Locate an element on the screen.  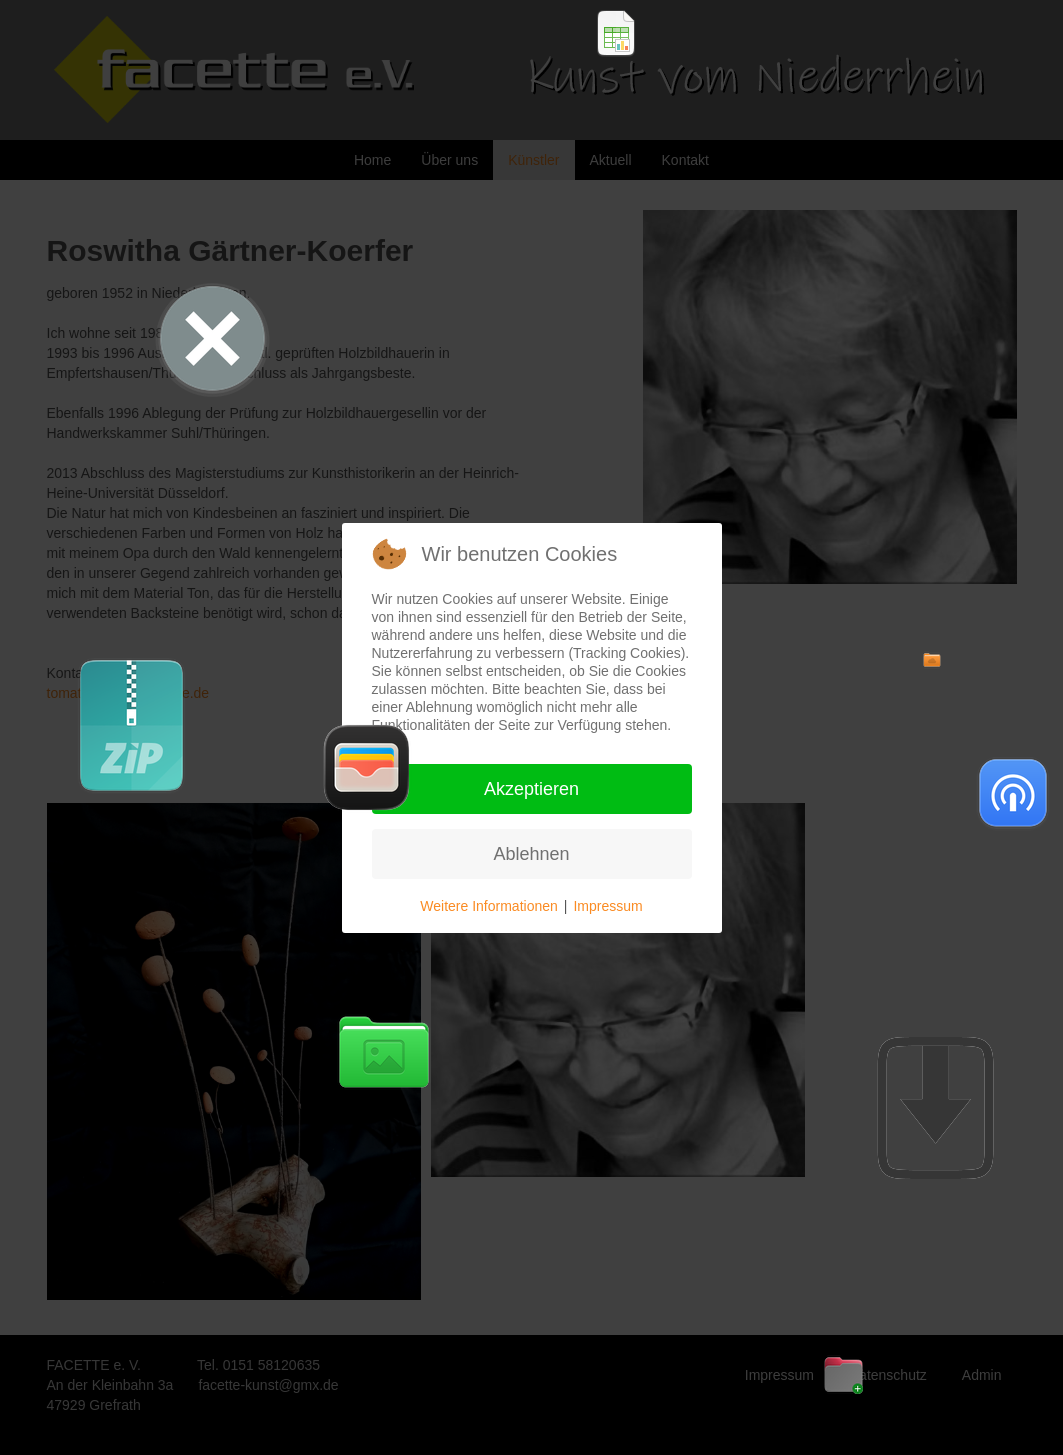
indicates an unavailable or inaccessible item is located at coordinates (212, 338).